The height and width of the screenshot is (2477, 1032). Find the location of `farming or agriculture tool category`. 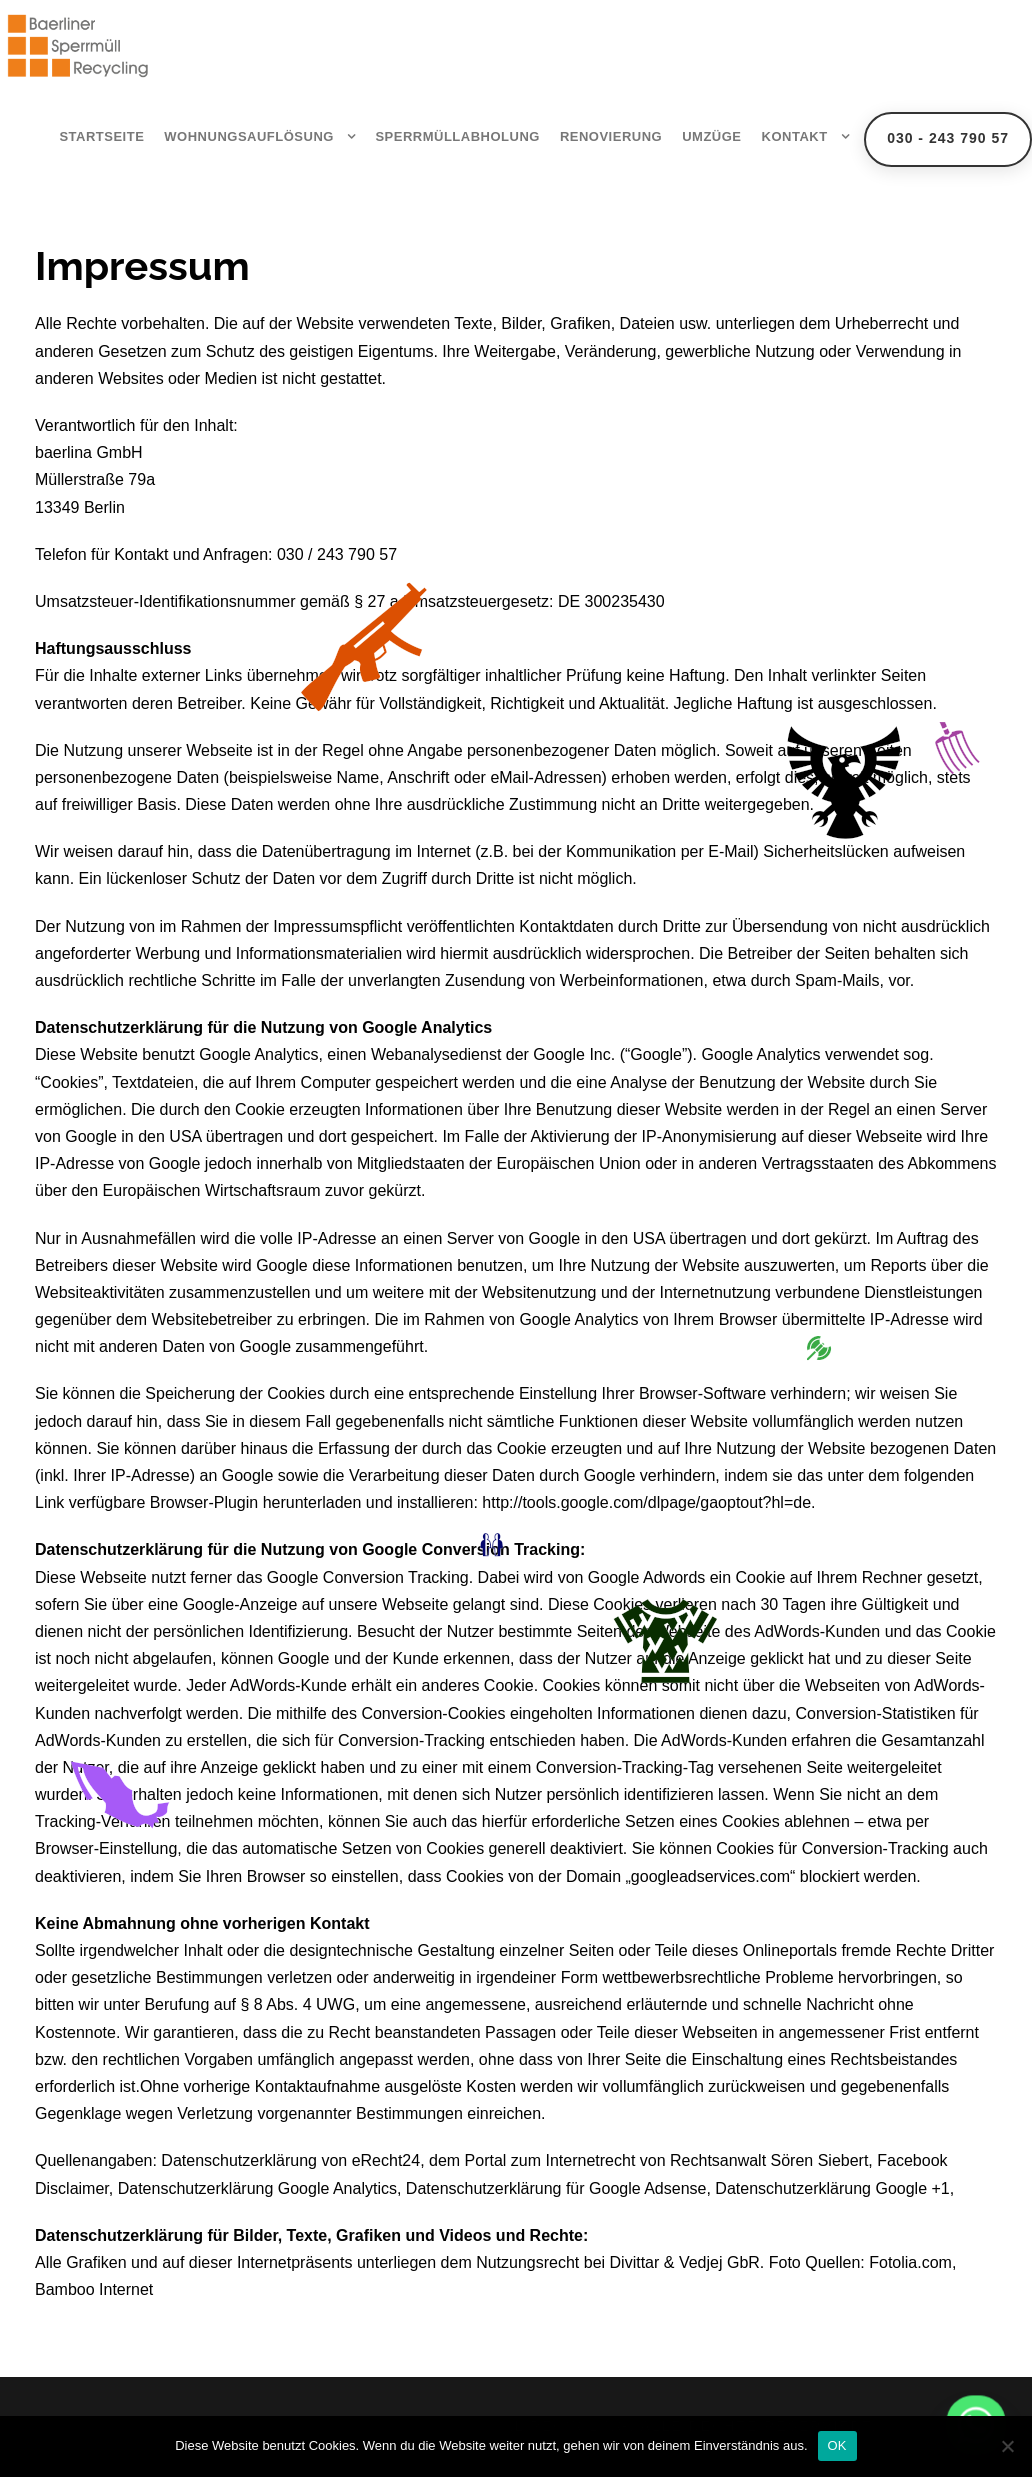

farming or agriculture tool category is located at coordinates (956, 748).